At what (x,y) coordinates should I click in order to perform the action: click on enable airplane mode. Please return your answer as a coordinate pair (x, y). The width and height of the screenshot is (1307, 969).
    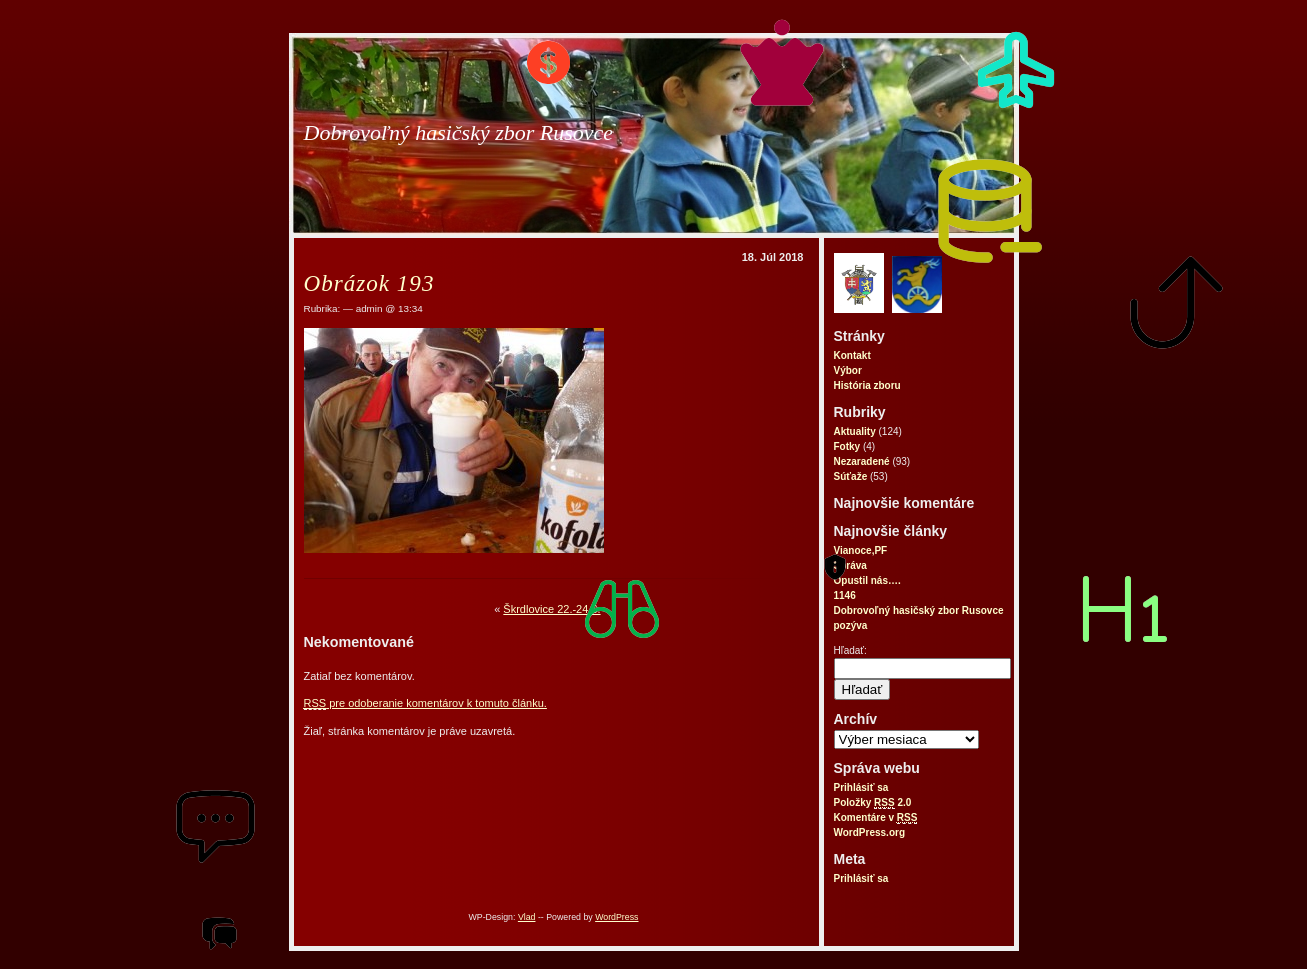
    Looking at the image, I should click on (1016, 70).